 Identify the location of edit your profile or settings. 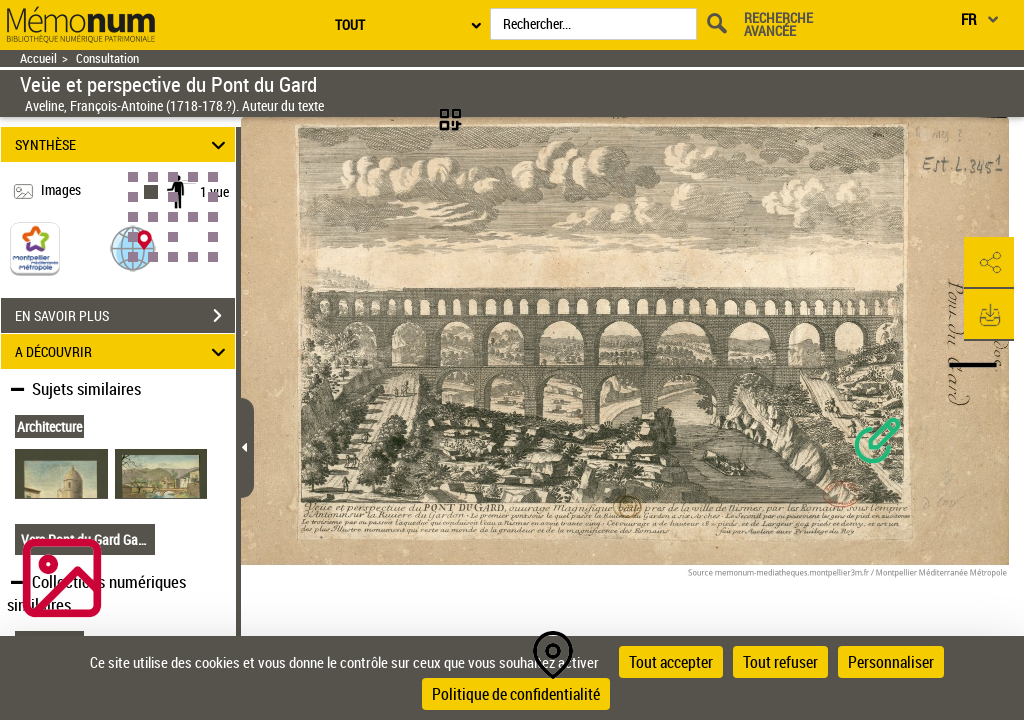
(877, 440).